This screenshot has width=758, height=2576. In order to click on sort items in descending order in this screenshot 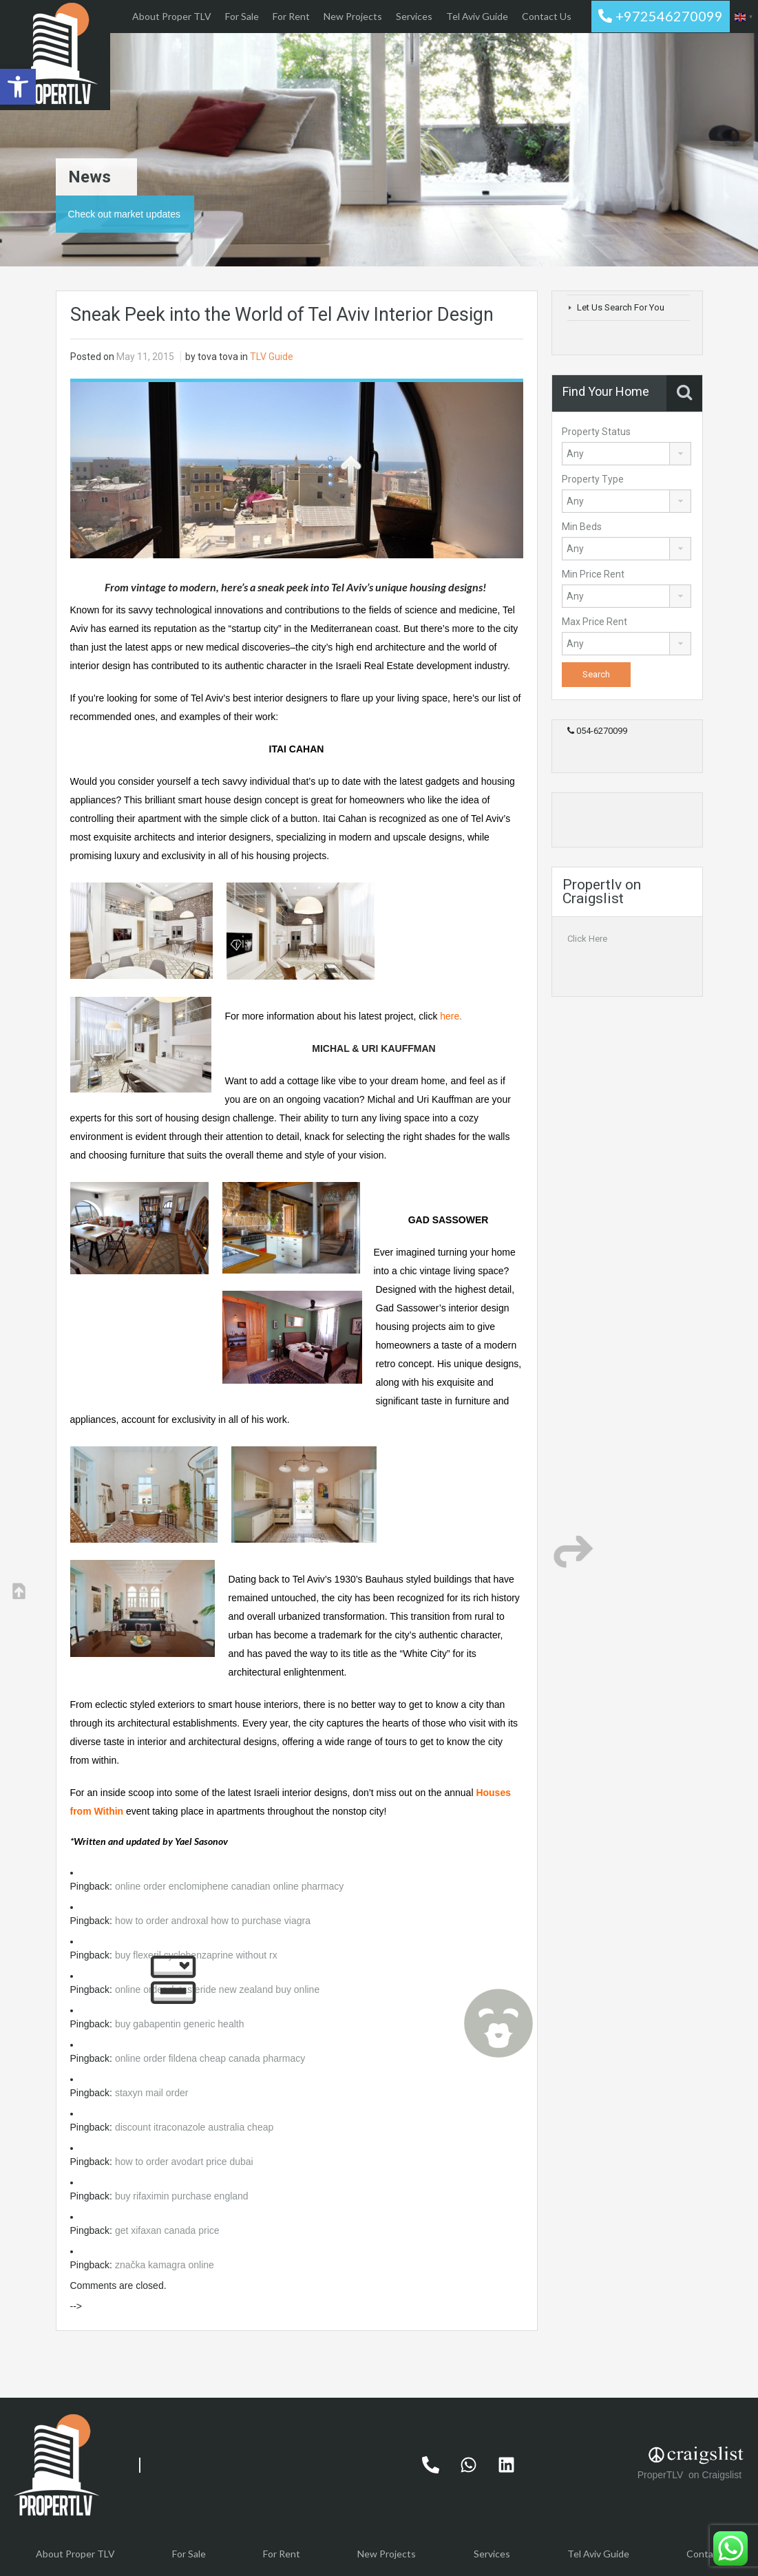, I will do `click(346, 472)`.